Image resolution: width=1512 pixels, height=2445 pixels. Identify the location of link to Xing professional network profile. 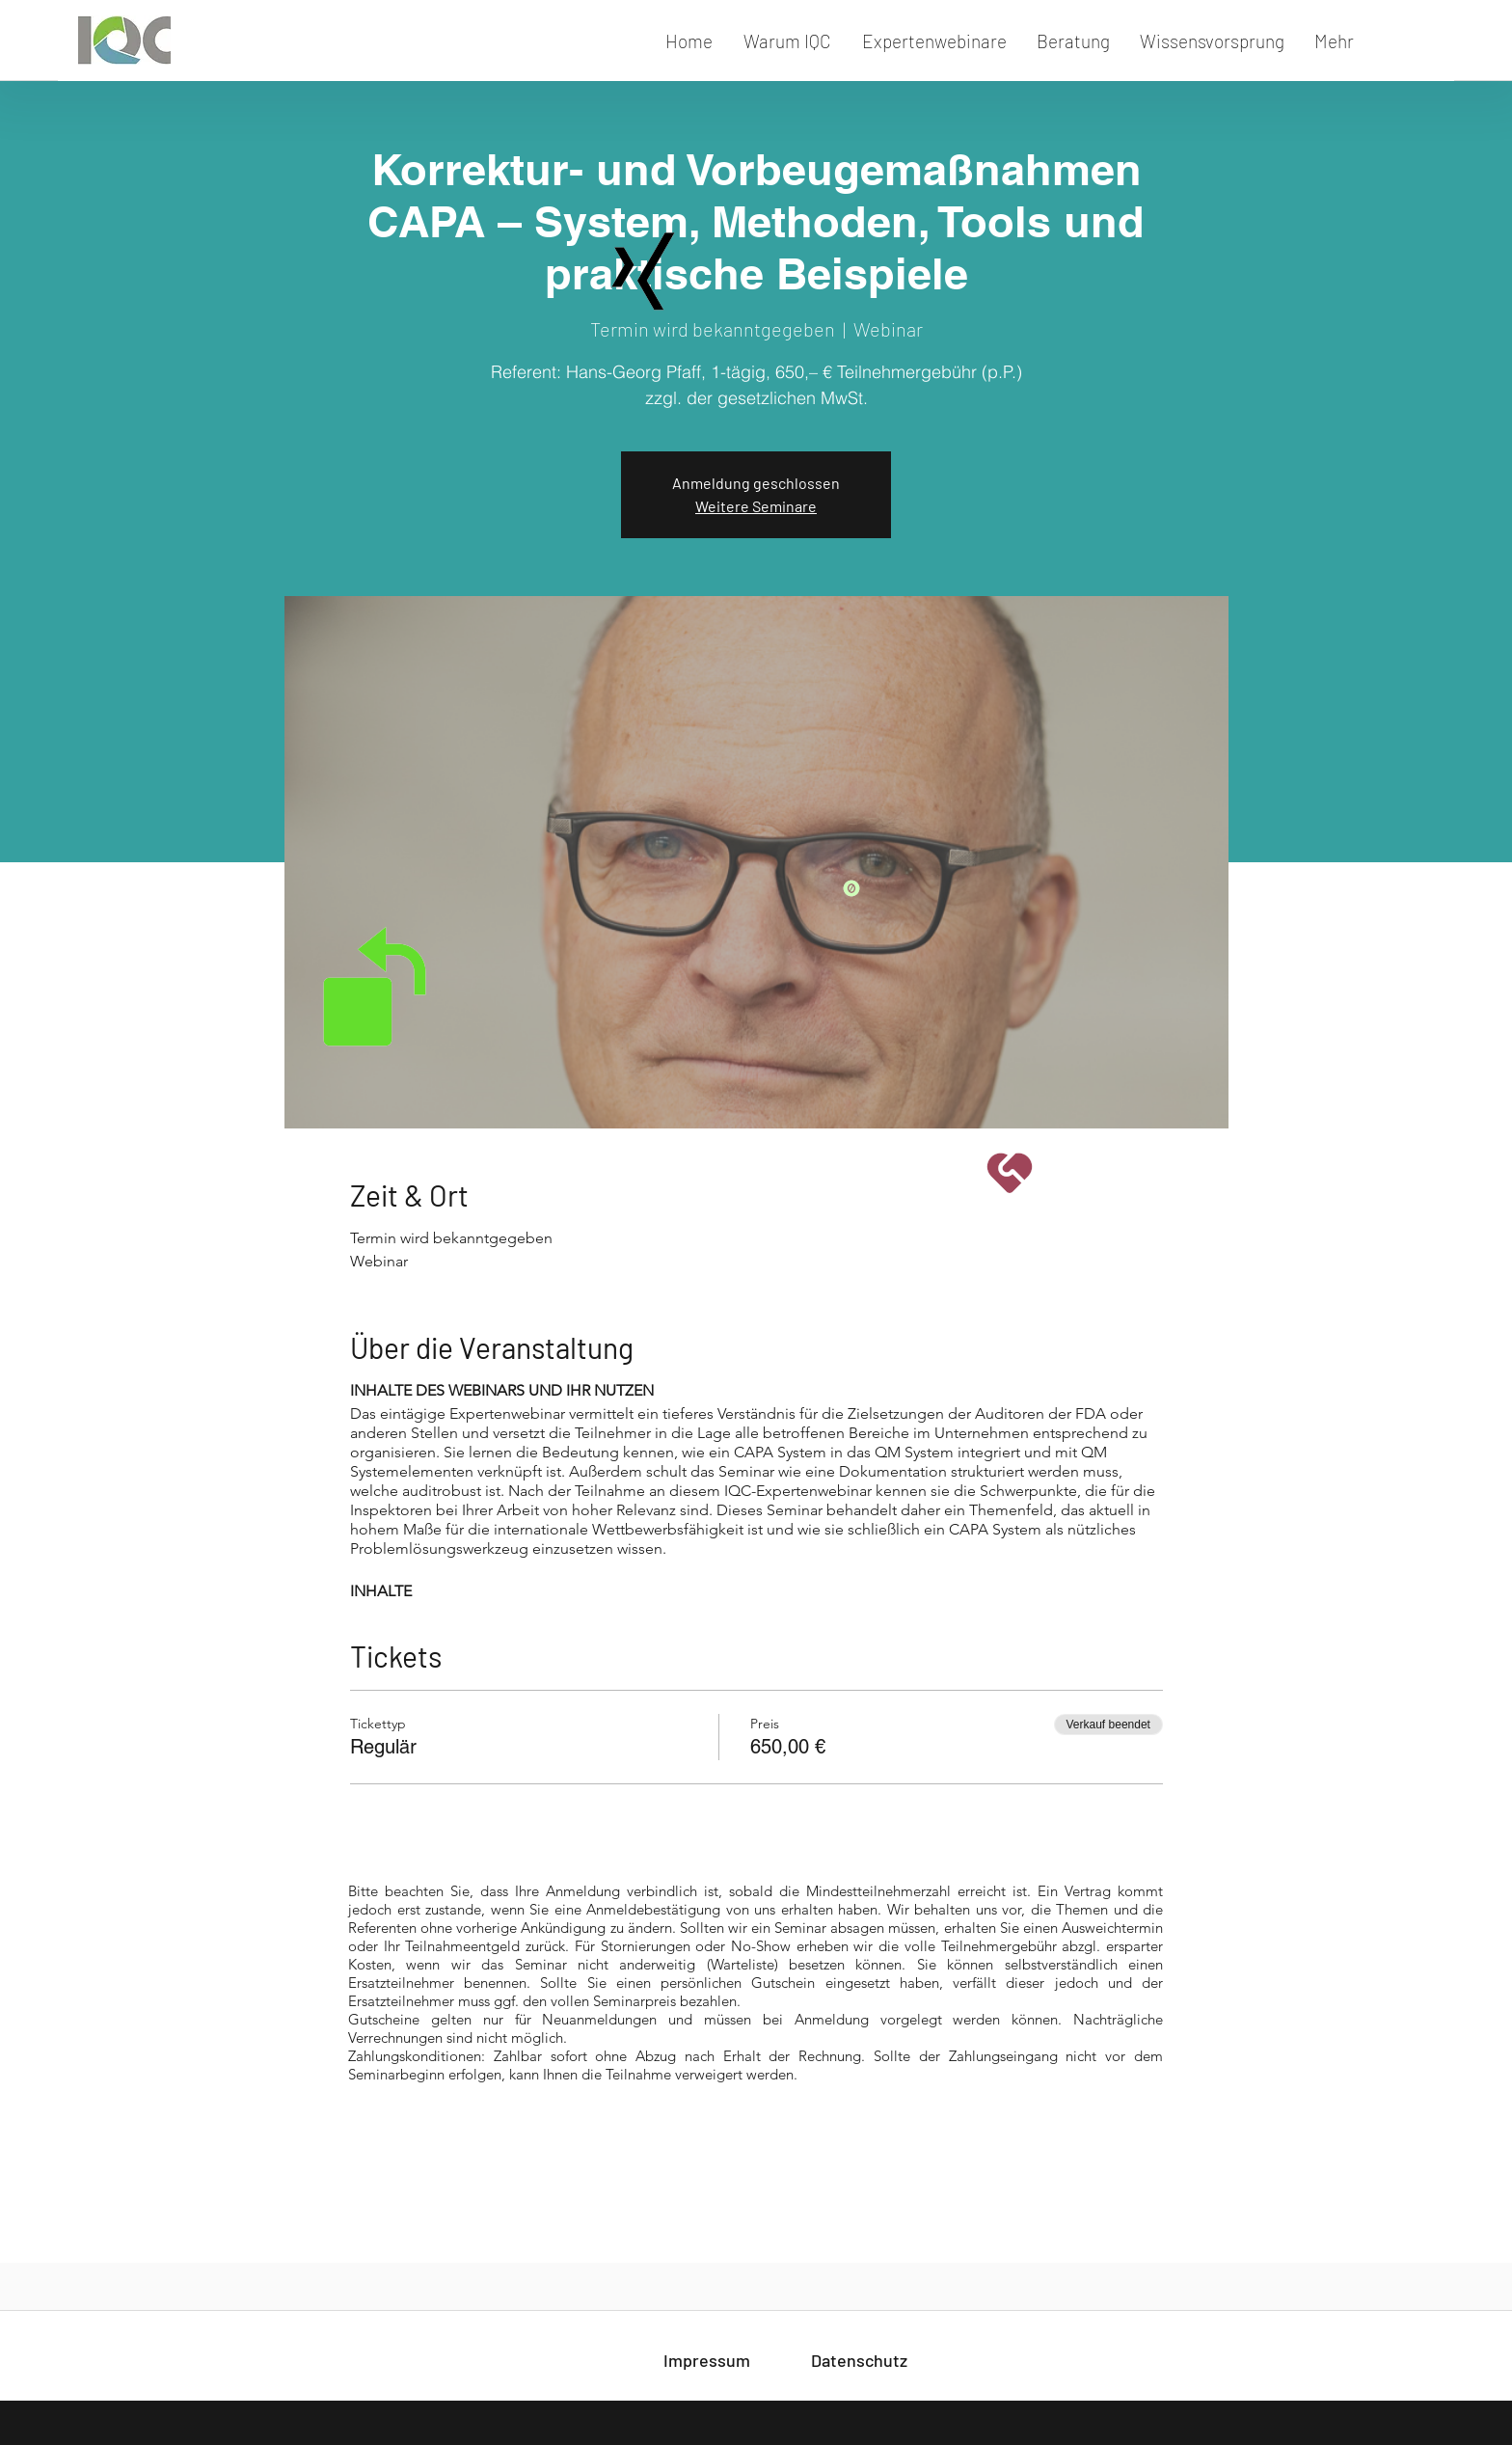
(639, 268).